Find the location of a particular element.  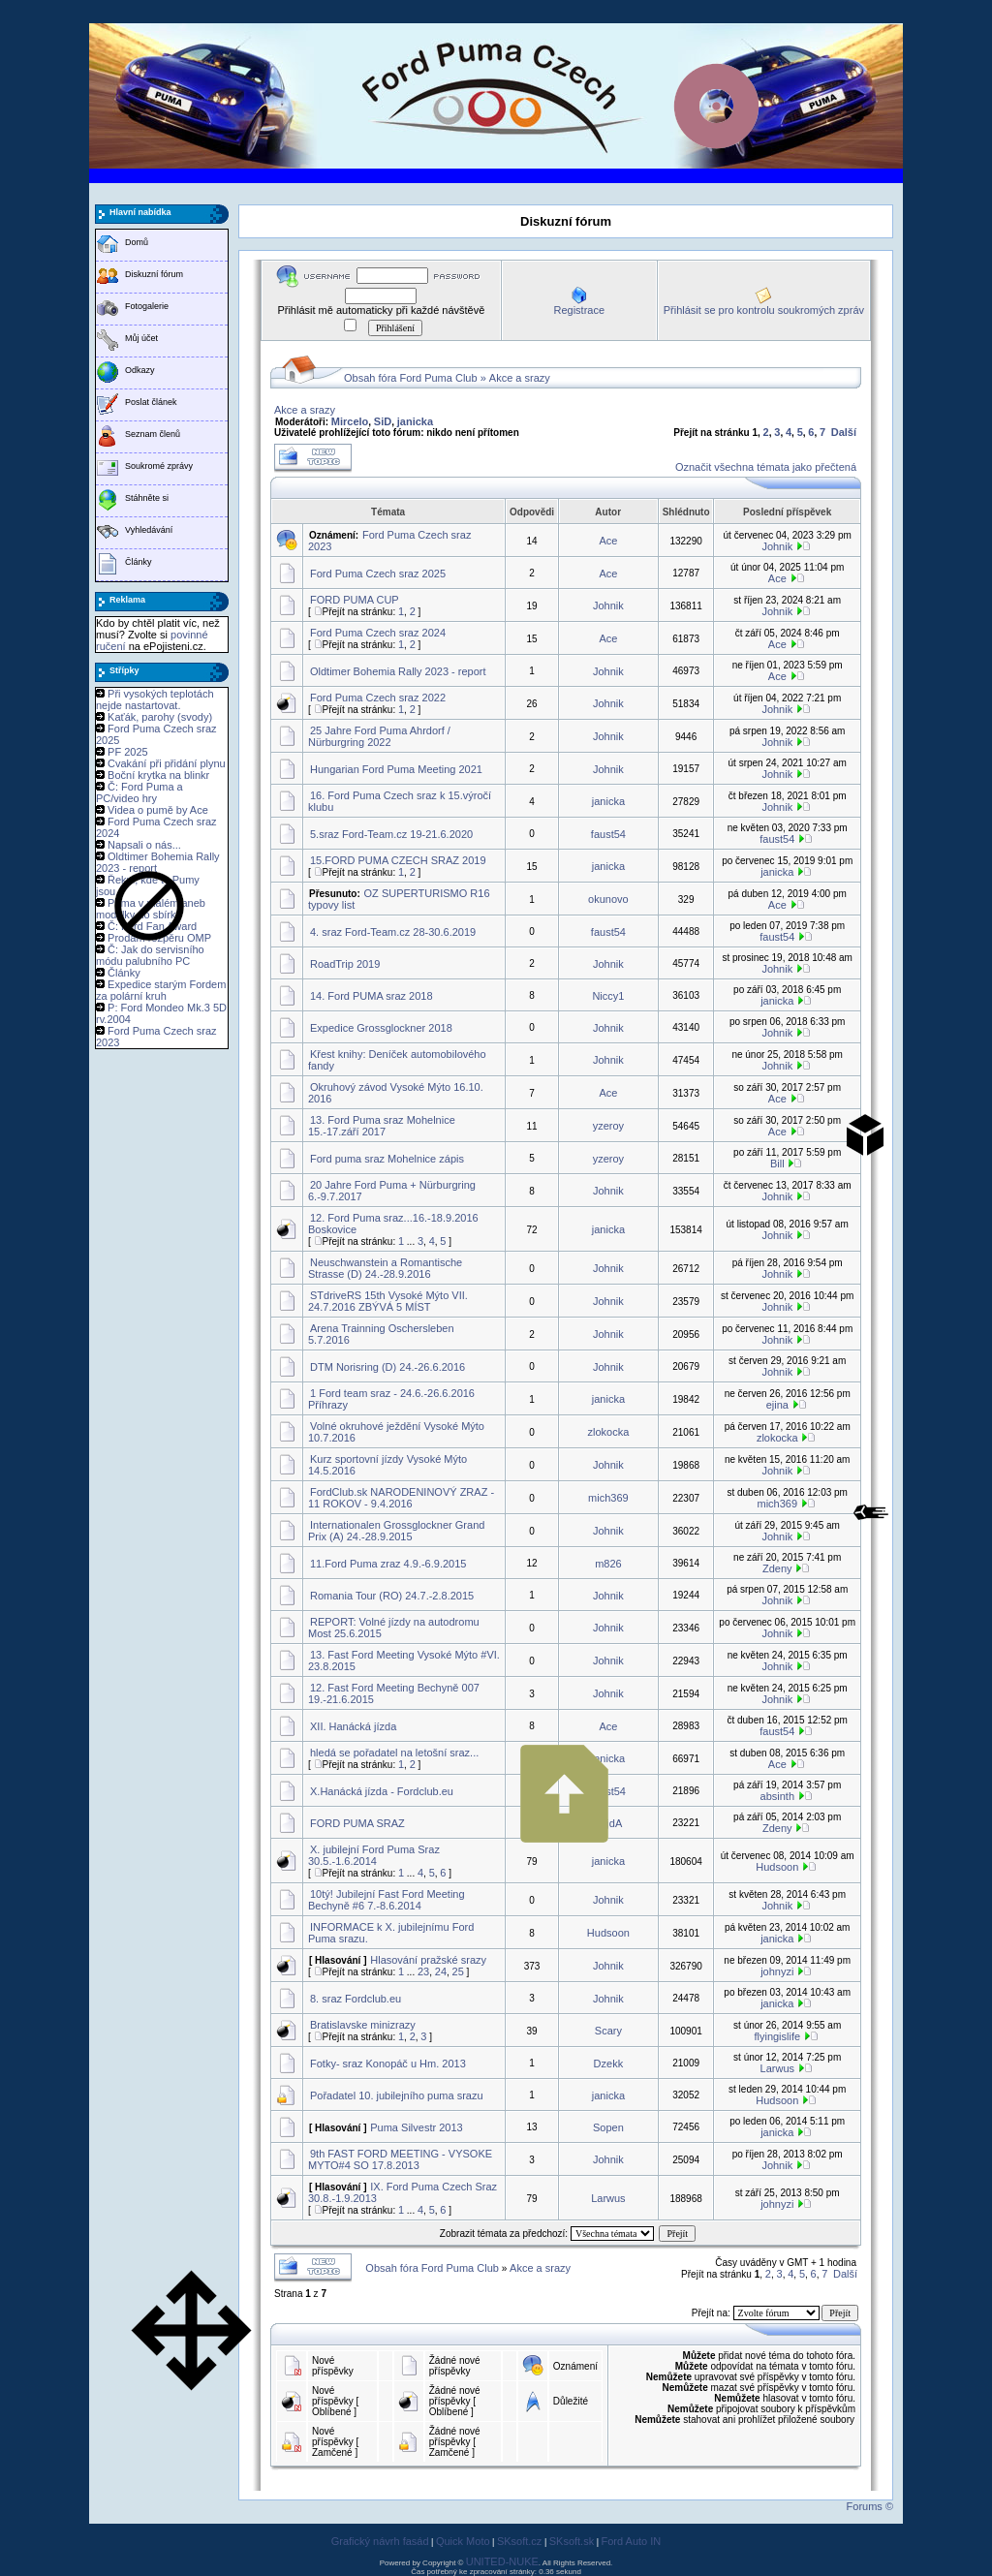

view music album collection is located at coordinates (716, 106).